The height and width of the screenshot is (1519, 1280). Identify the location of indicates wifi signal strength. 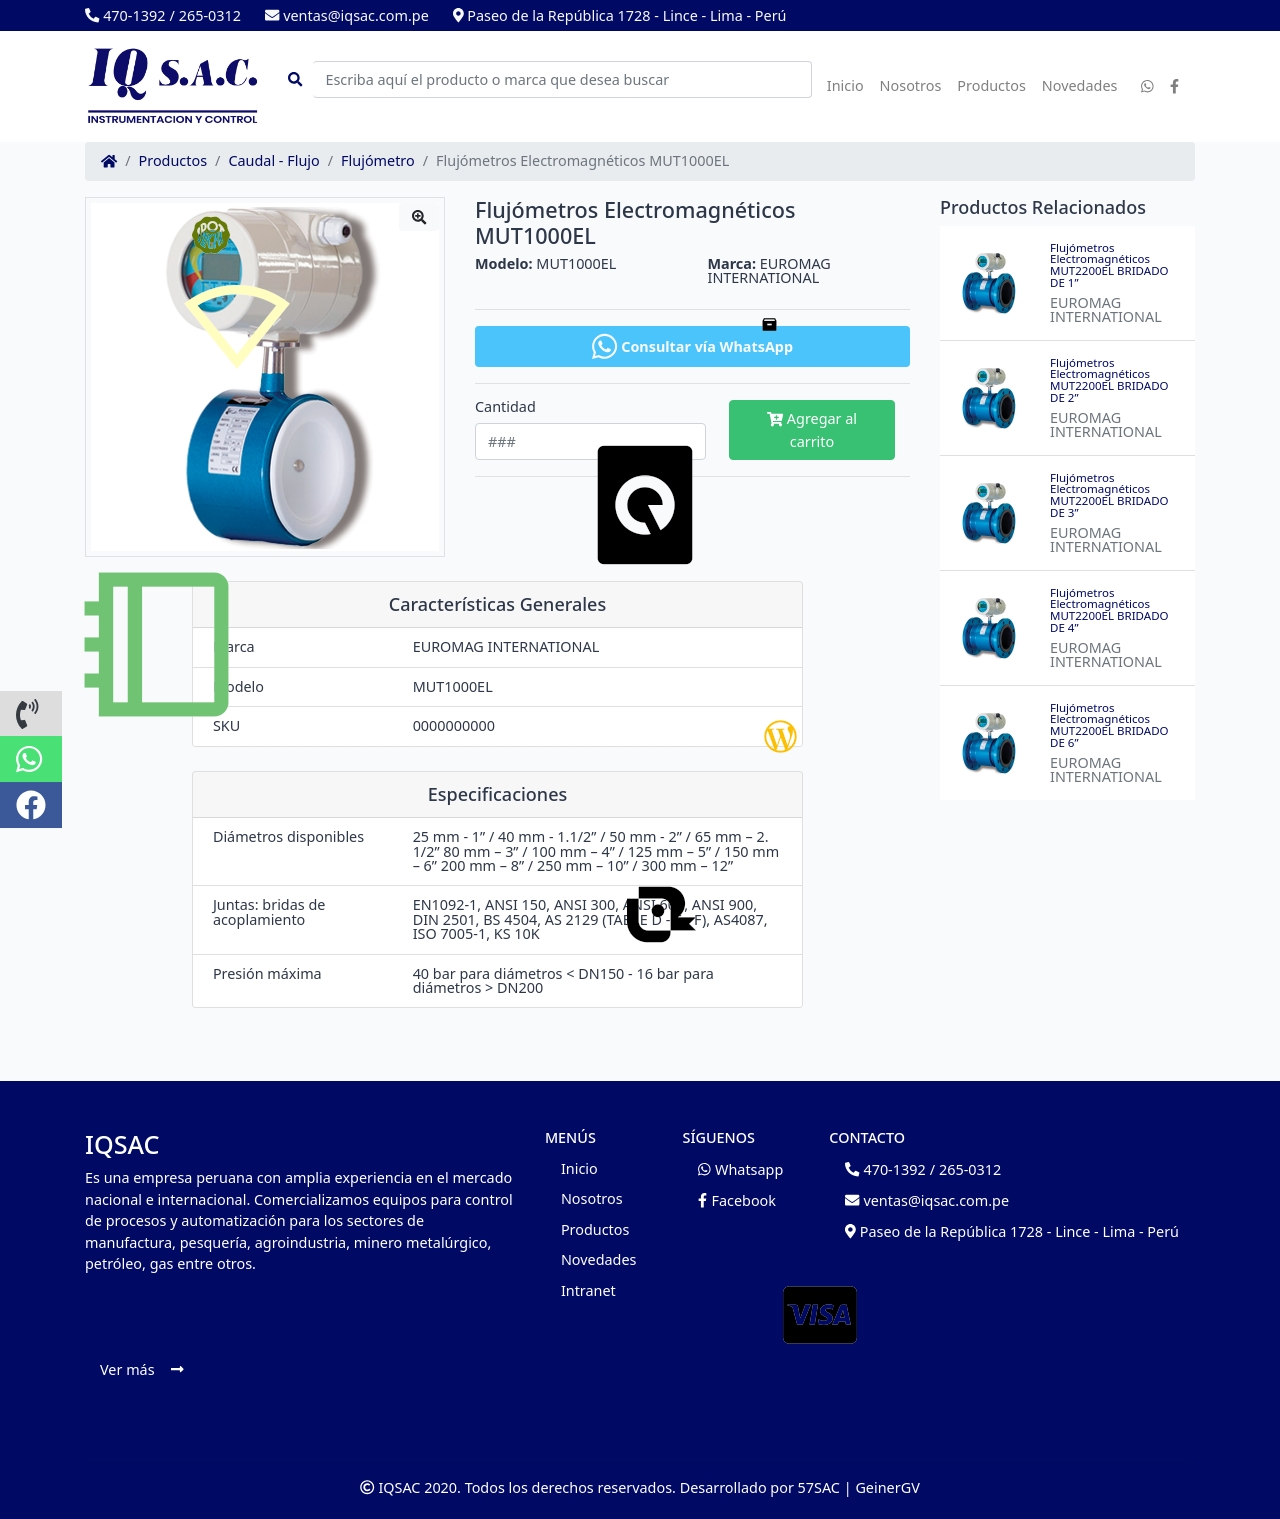
(237, 327).